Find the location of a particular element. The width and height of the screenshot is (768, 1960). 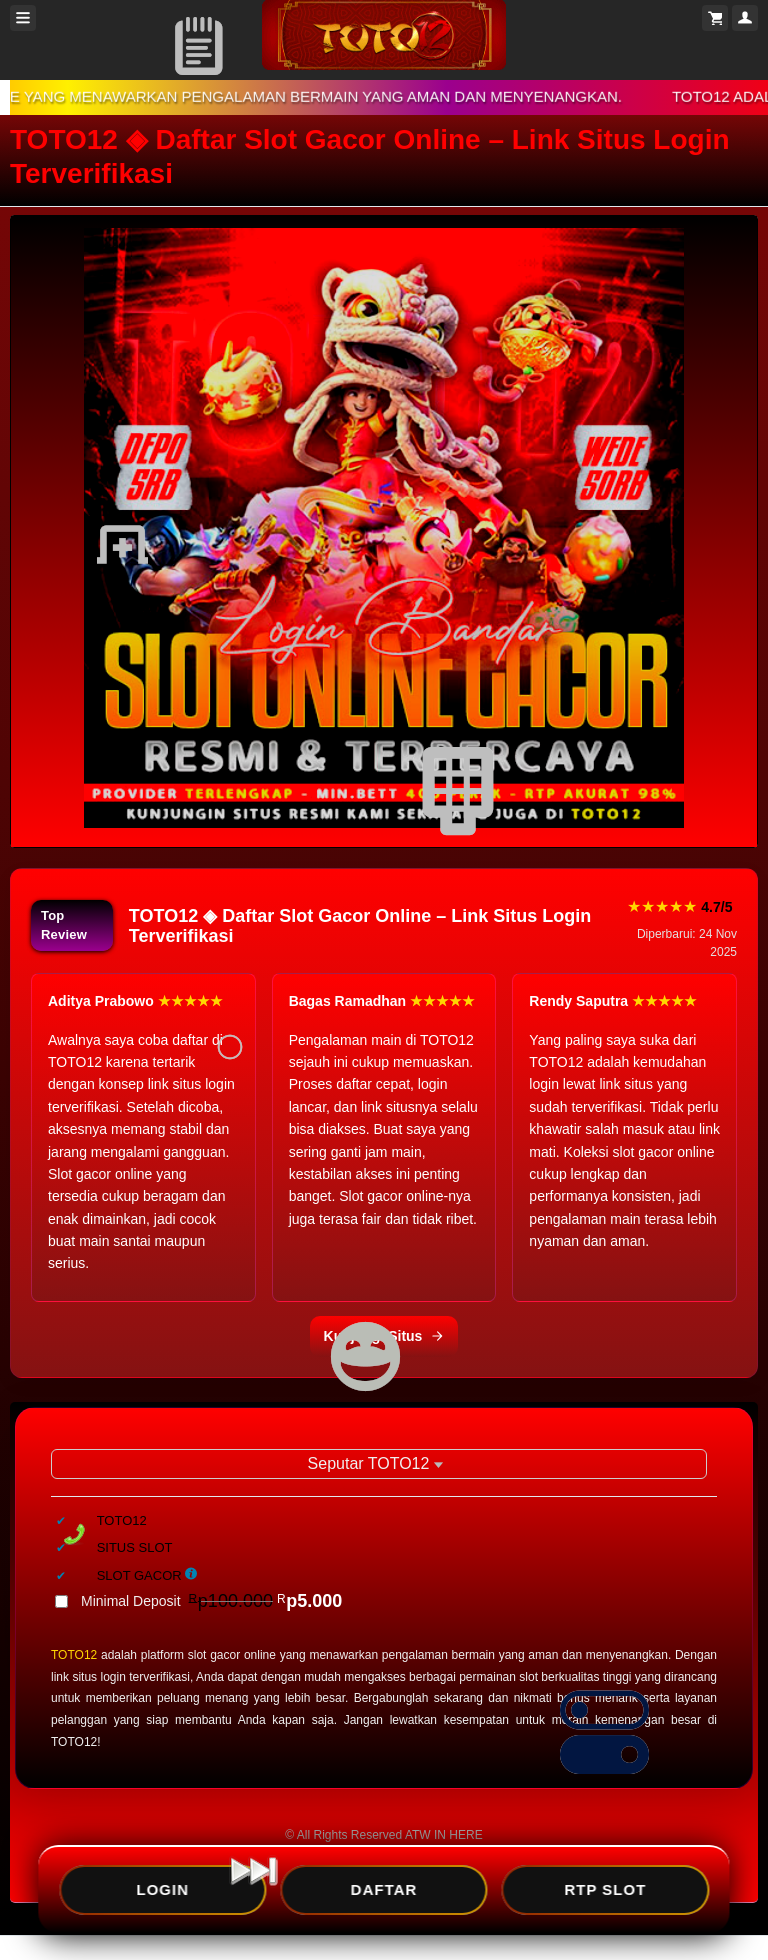

open text editor application is located at coordinates (197, 46).